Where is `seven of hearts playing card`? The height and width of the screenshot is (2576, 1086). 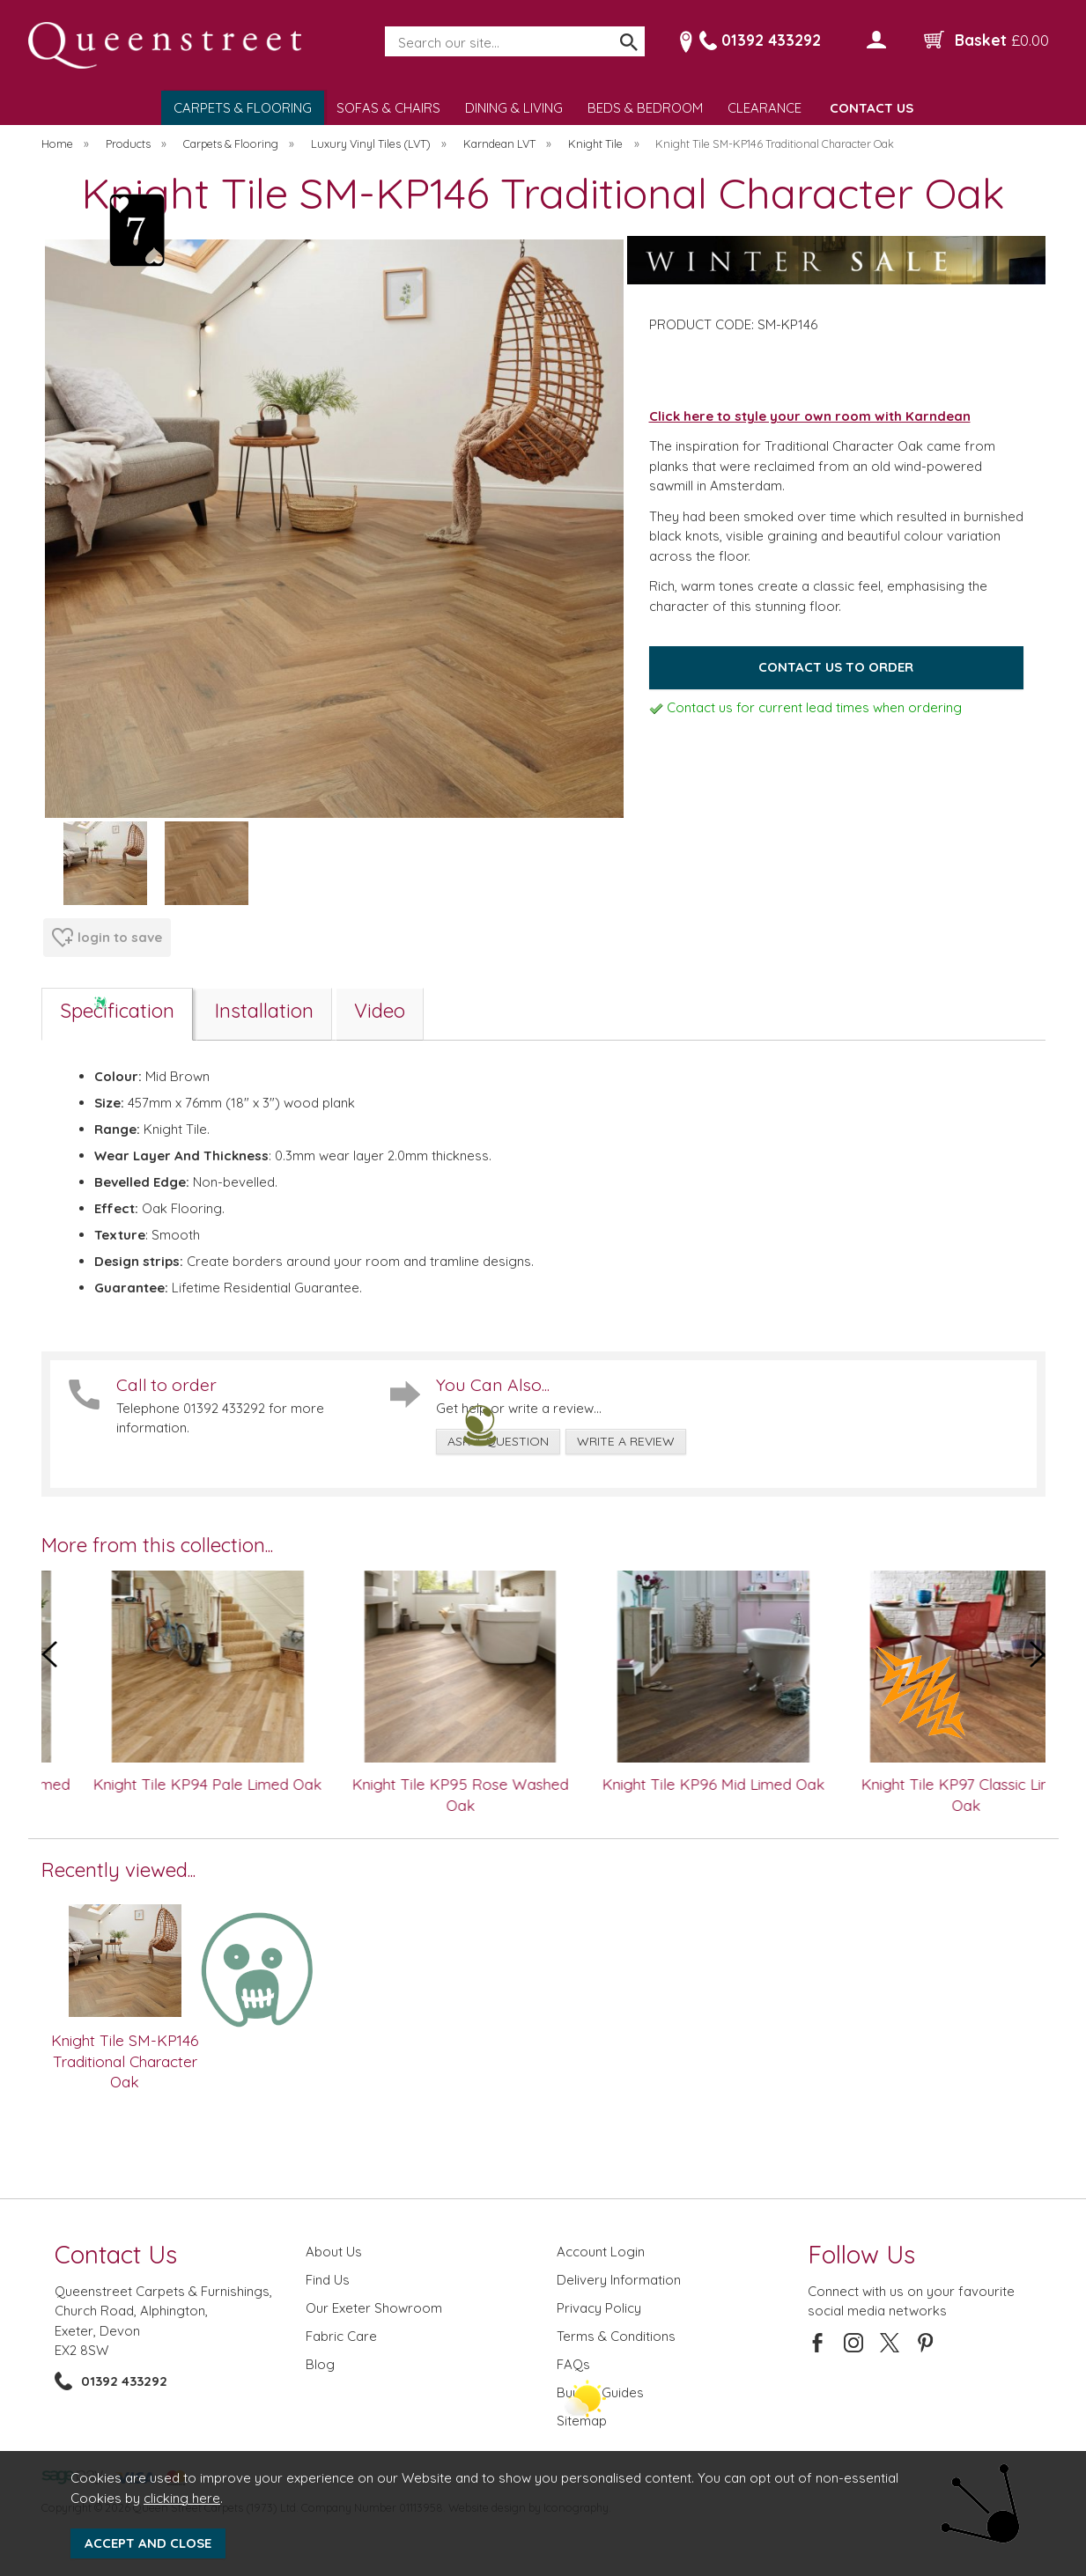
seven of hearts playing card is located at coordinates (137, 230).